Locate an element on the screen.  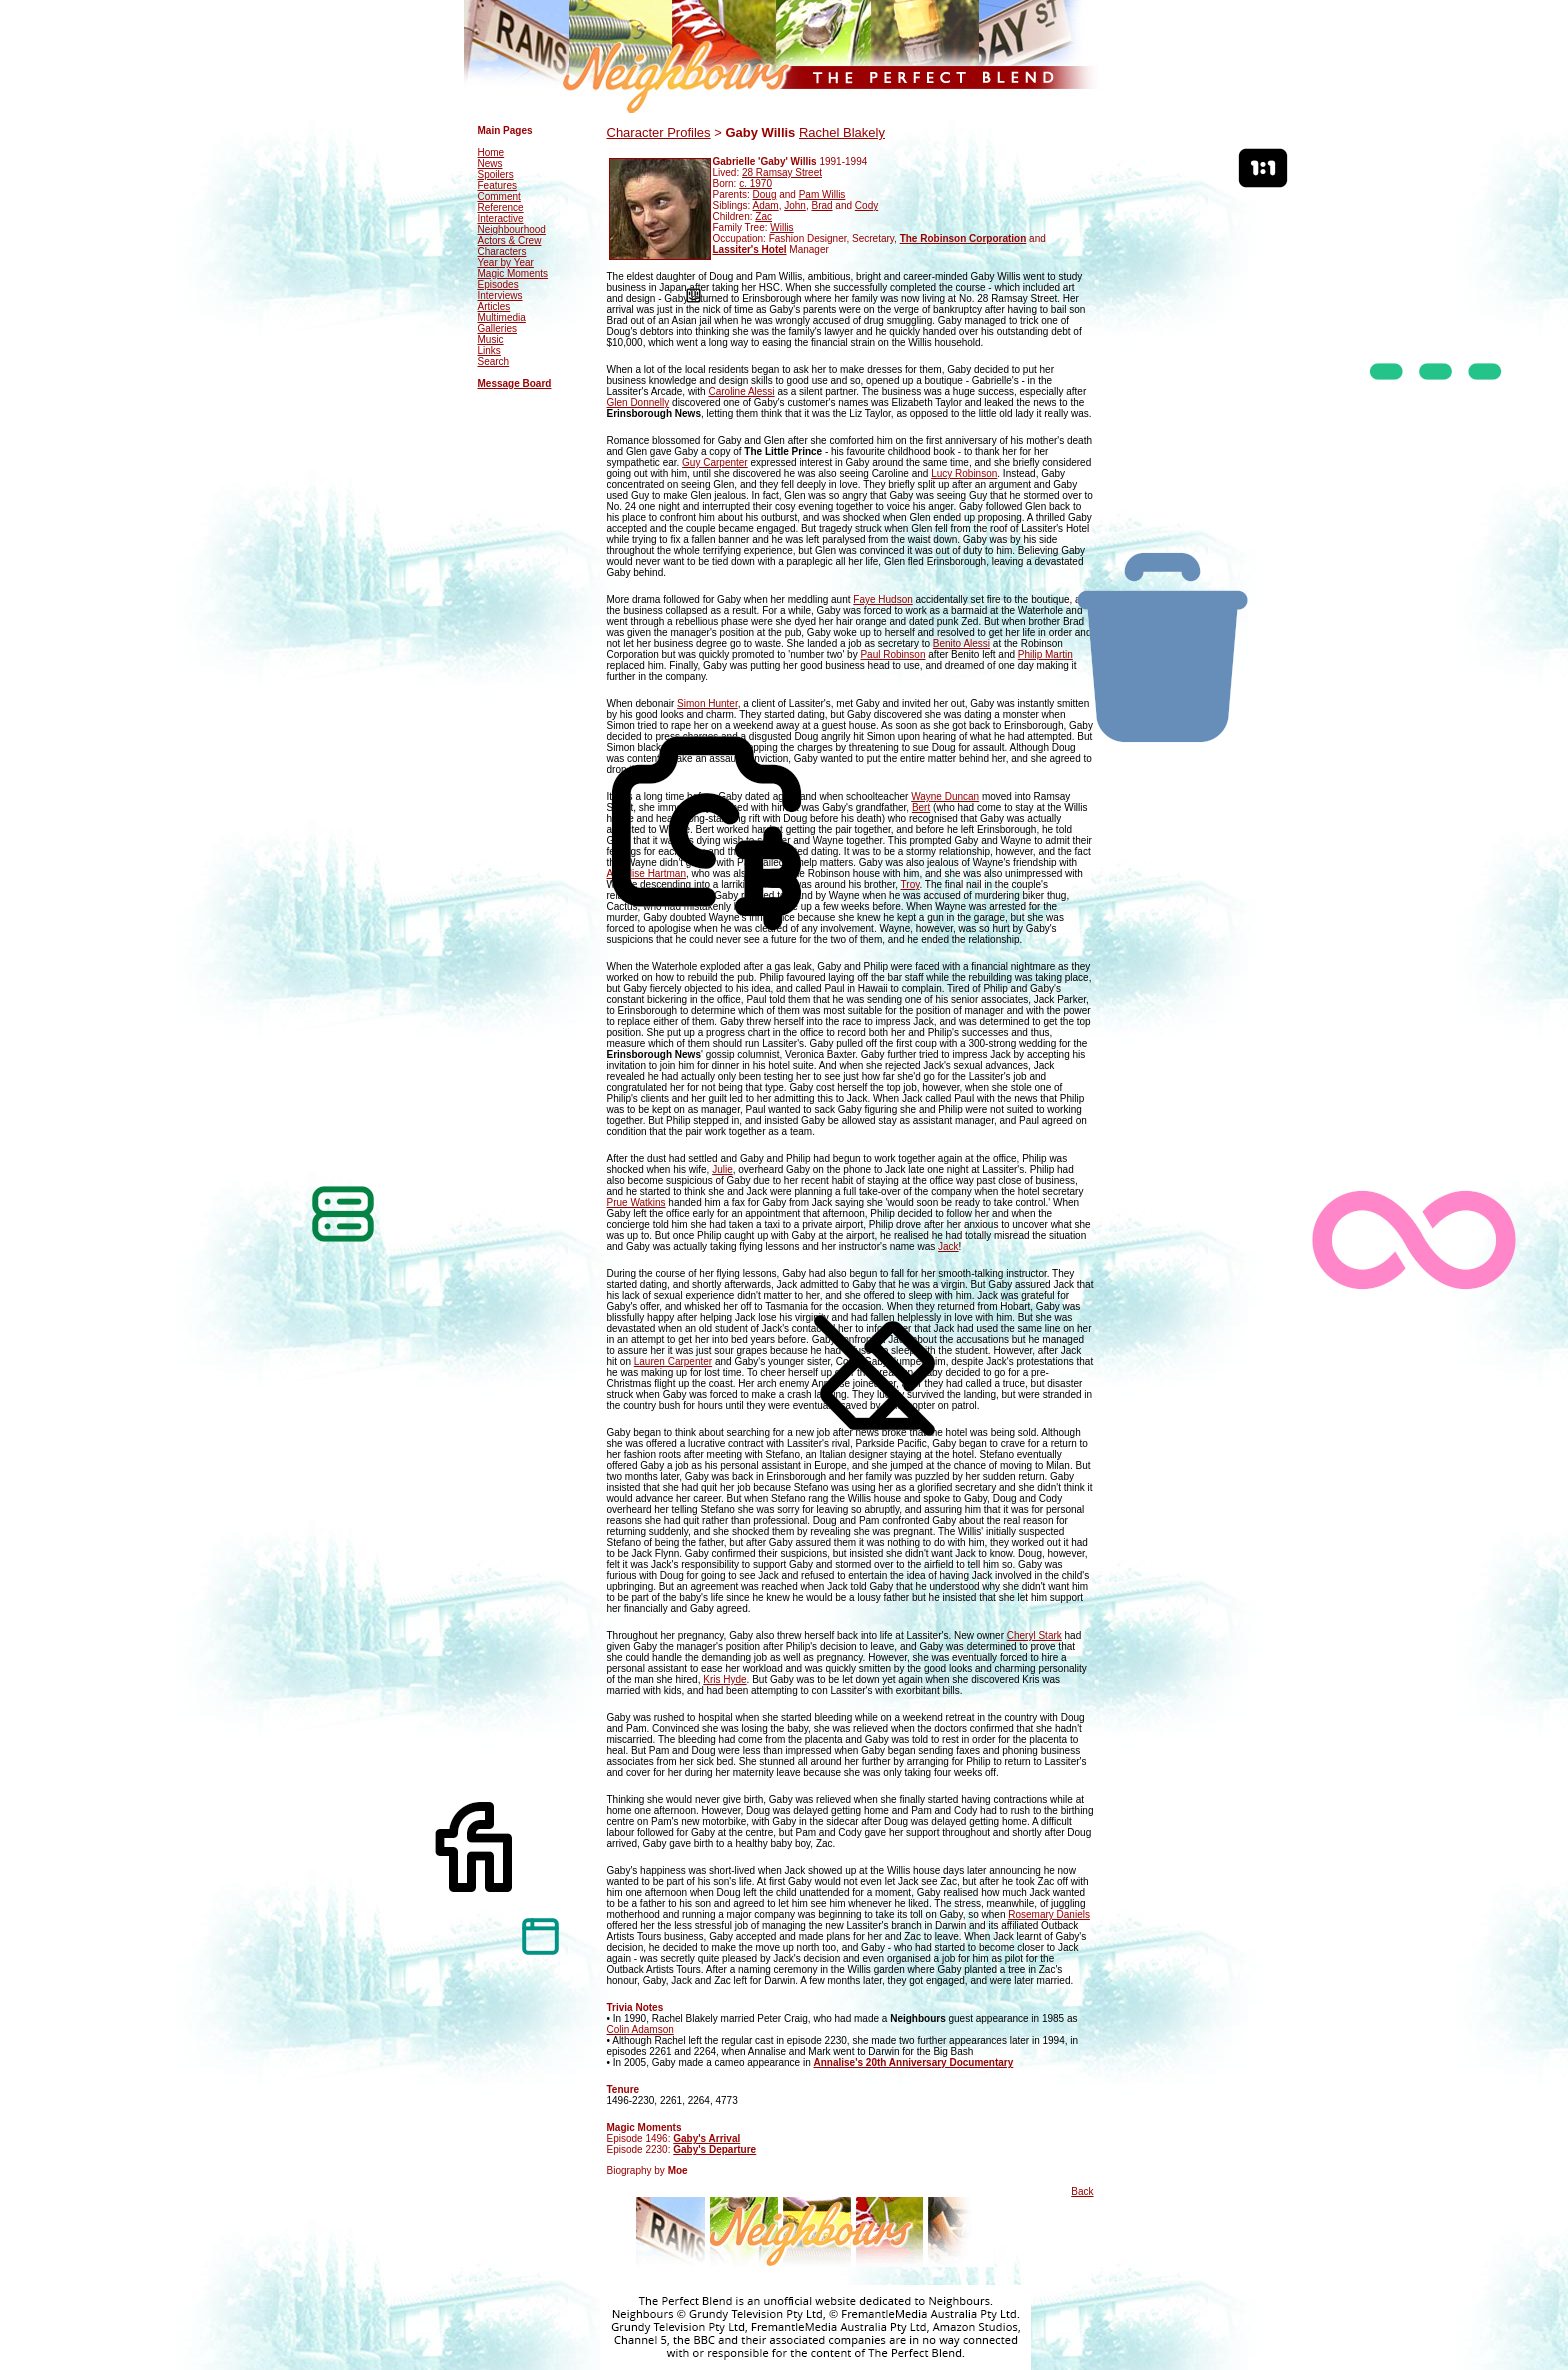
open fiverr freelance marketplace is located at coordinates (476, 1847).